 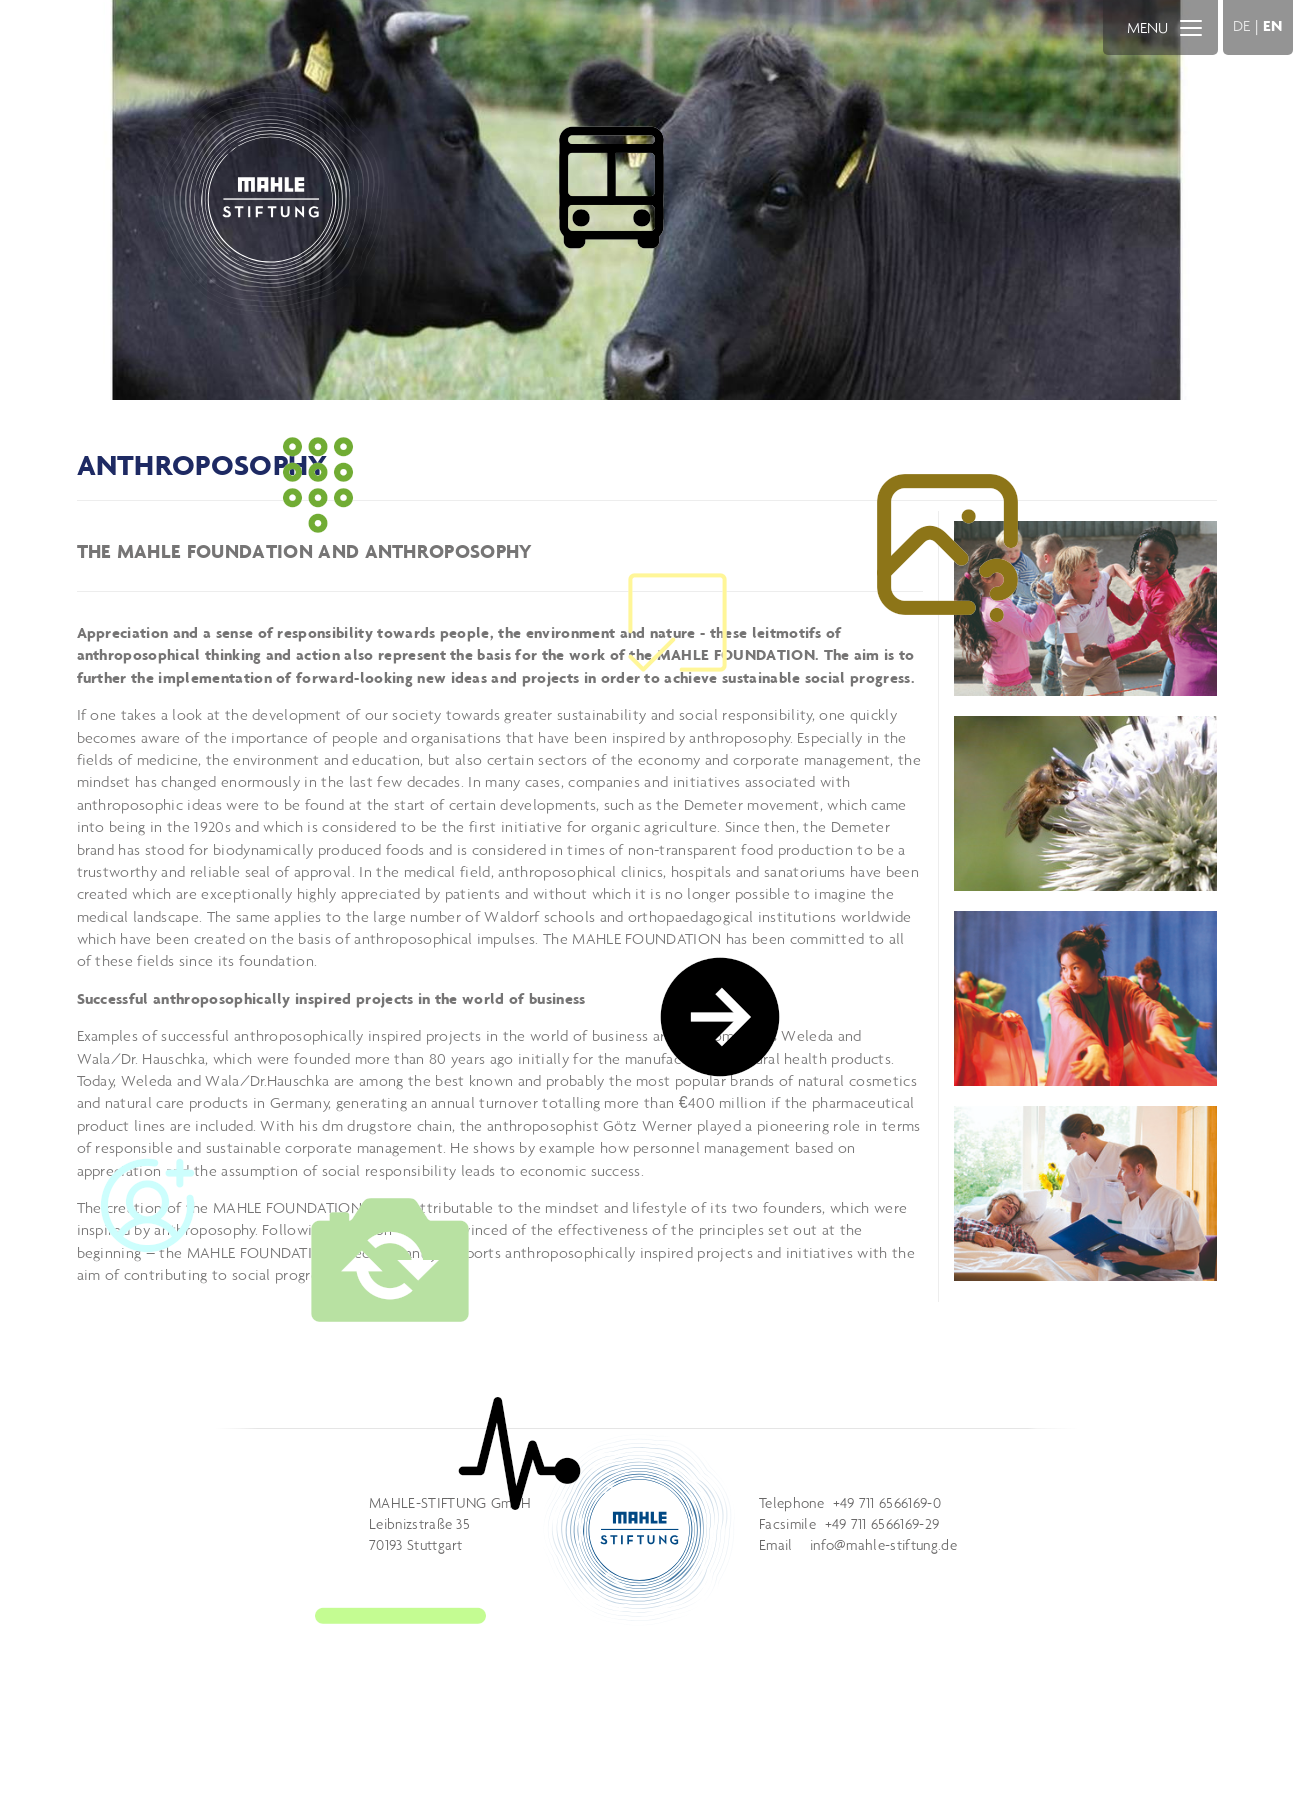 I want to click on open the phone dialer, so click(x=318, y=485).